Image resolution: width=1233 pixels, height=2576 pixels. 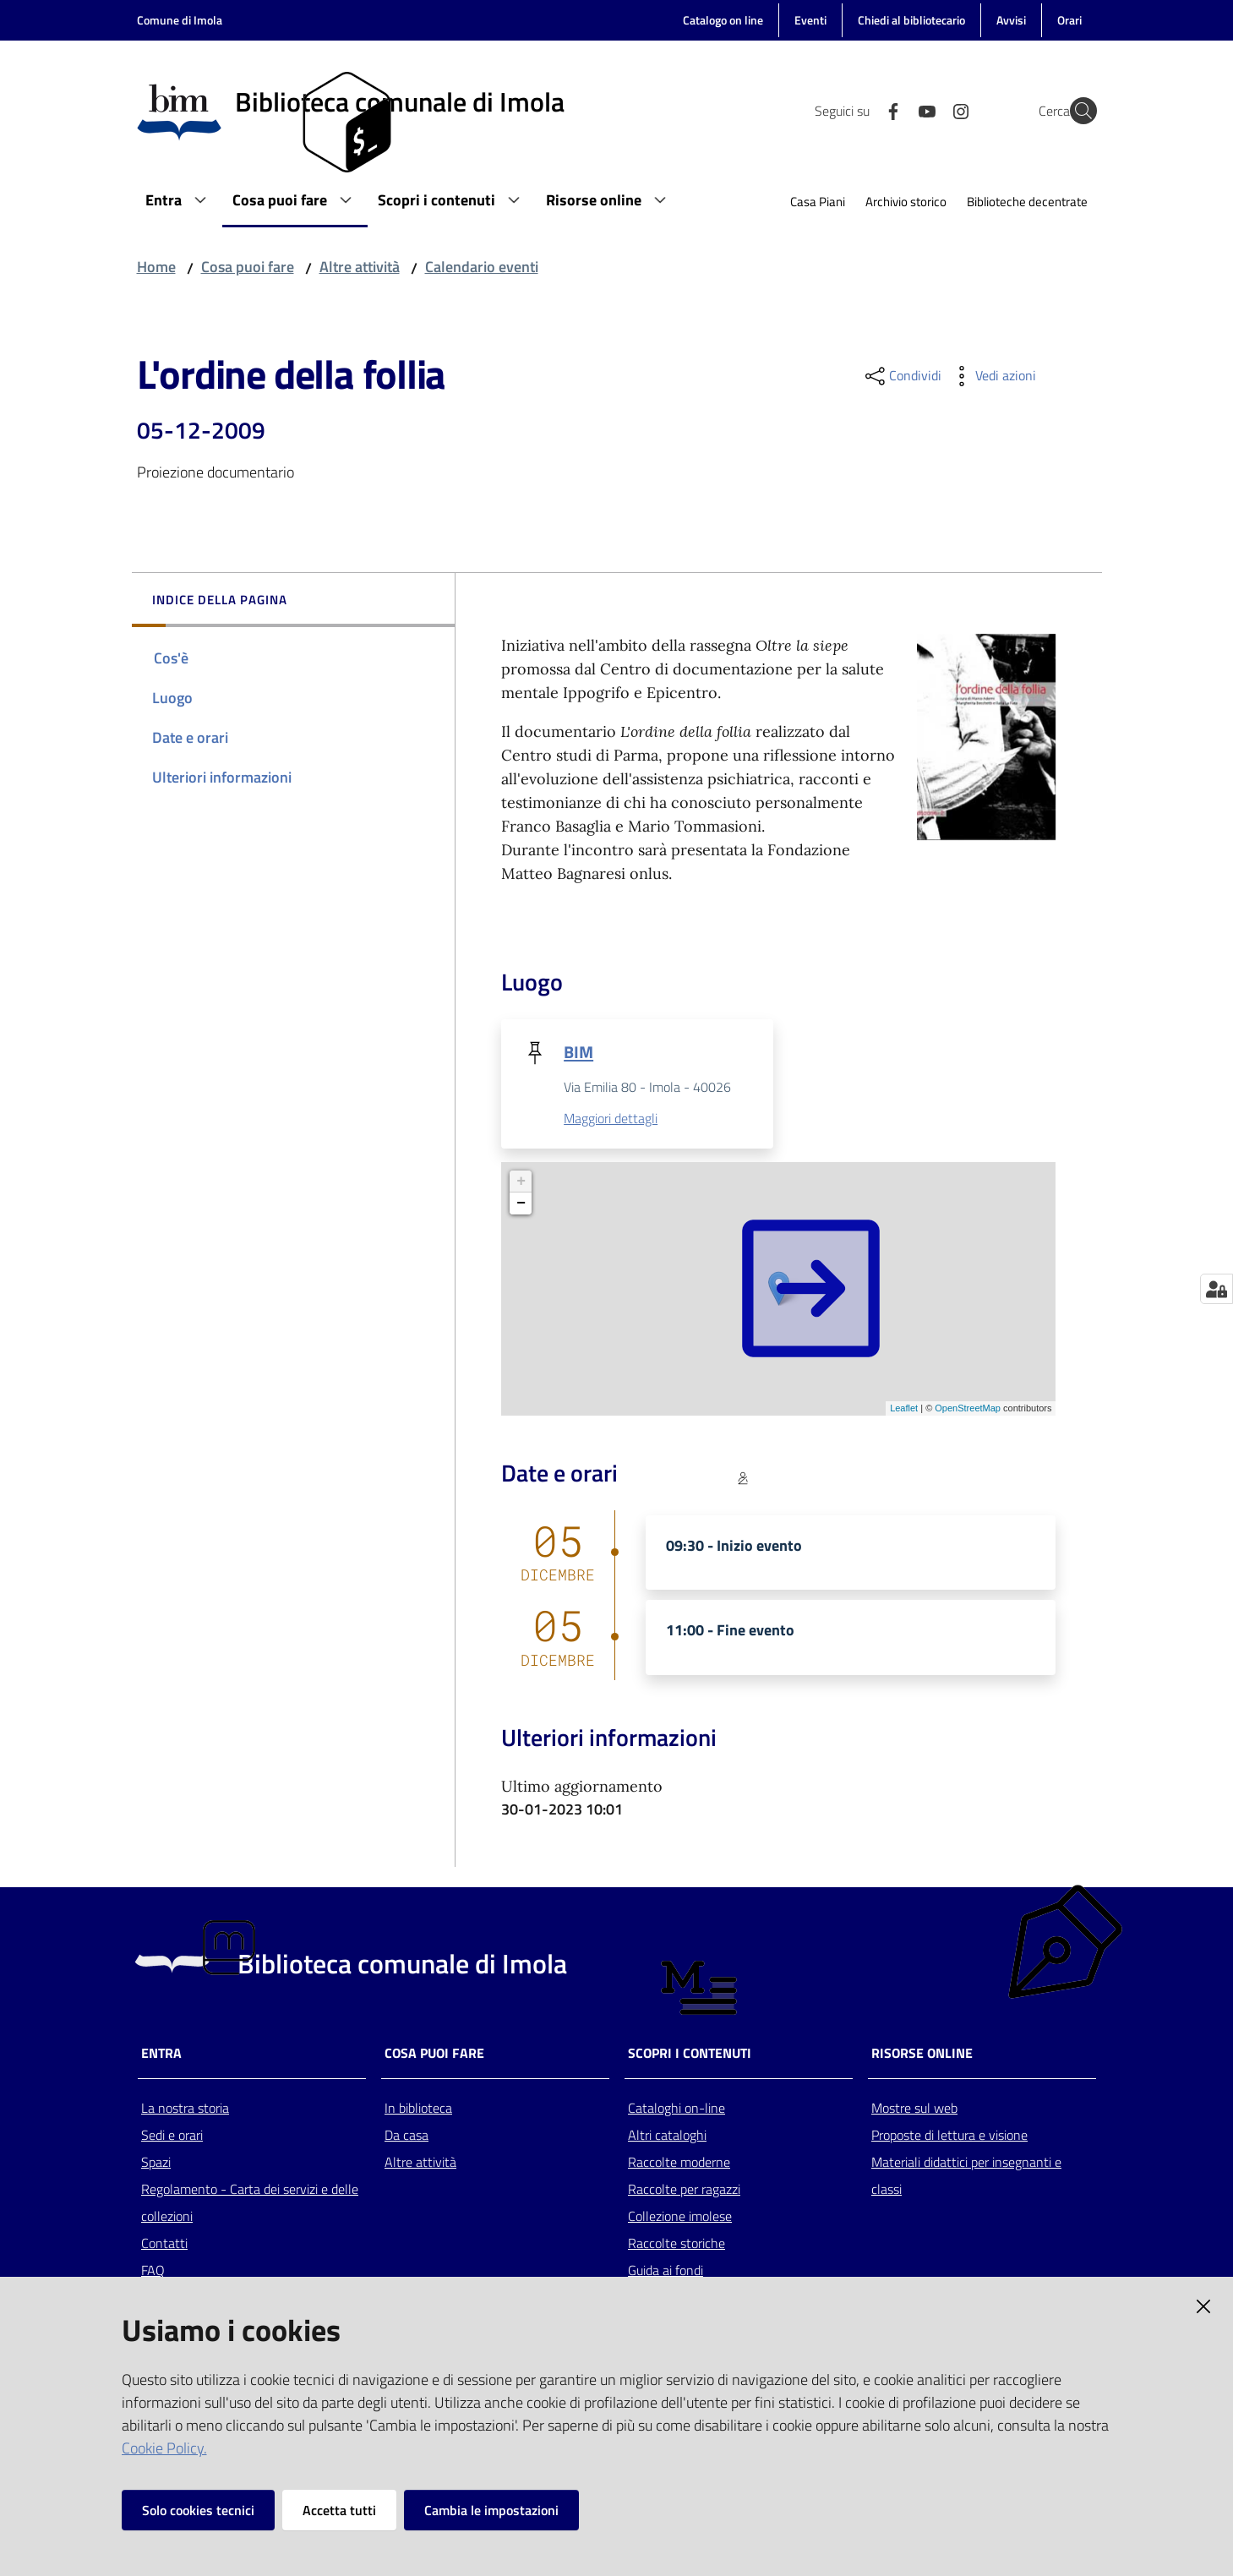 What do you see at coordinates (810, 1288) in the screenshot?
I see `proceed to the next step or screen` at bounding box center [810, 1288].